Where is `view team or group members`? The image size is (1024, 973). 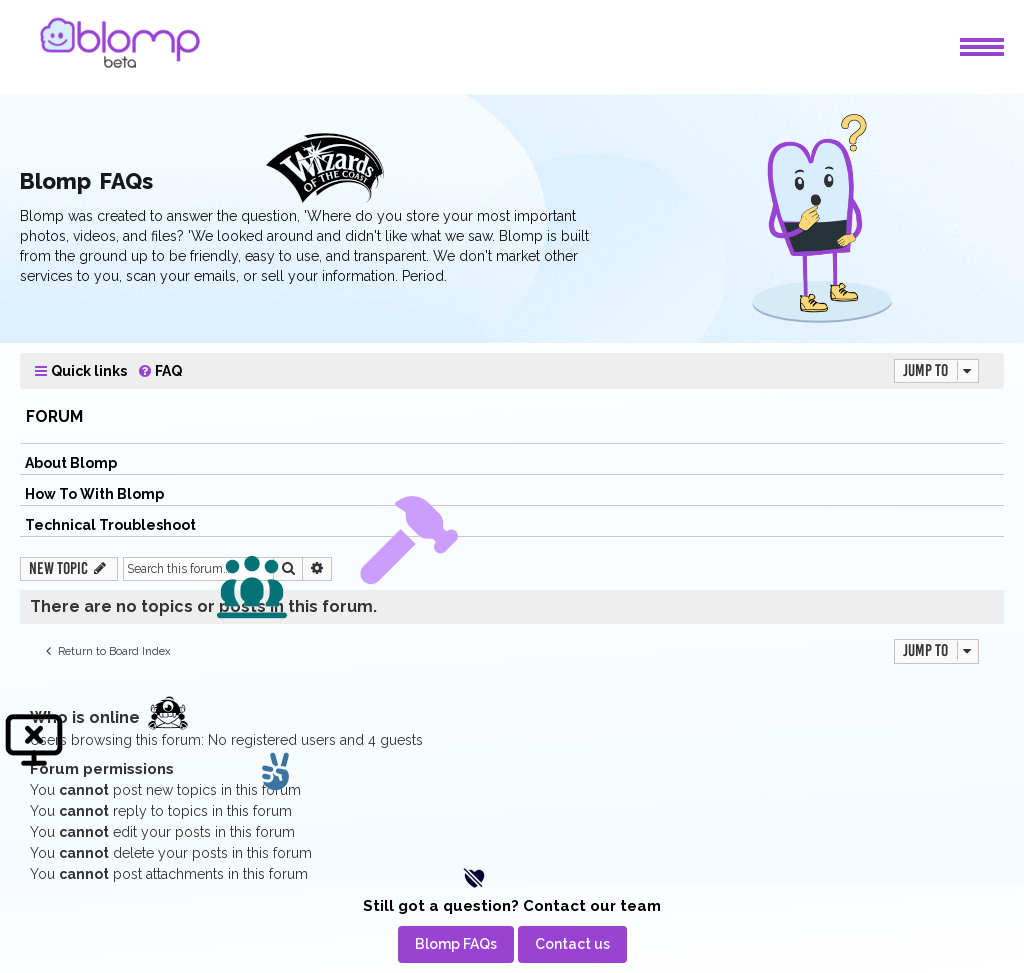 view team or group members is located at coordinates (252, 587).